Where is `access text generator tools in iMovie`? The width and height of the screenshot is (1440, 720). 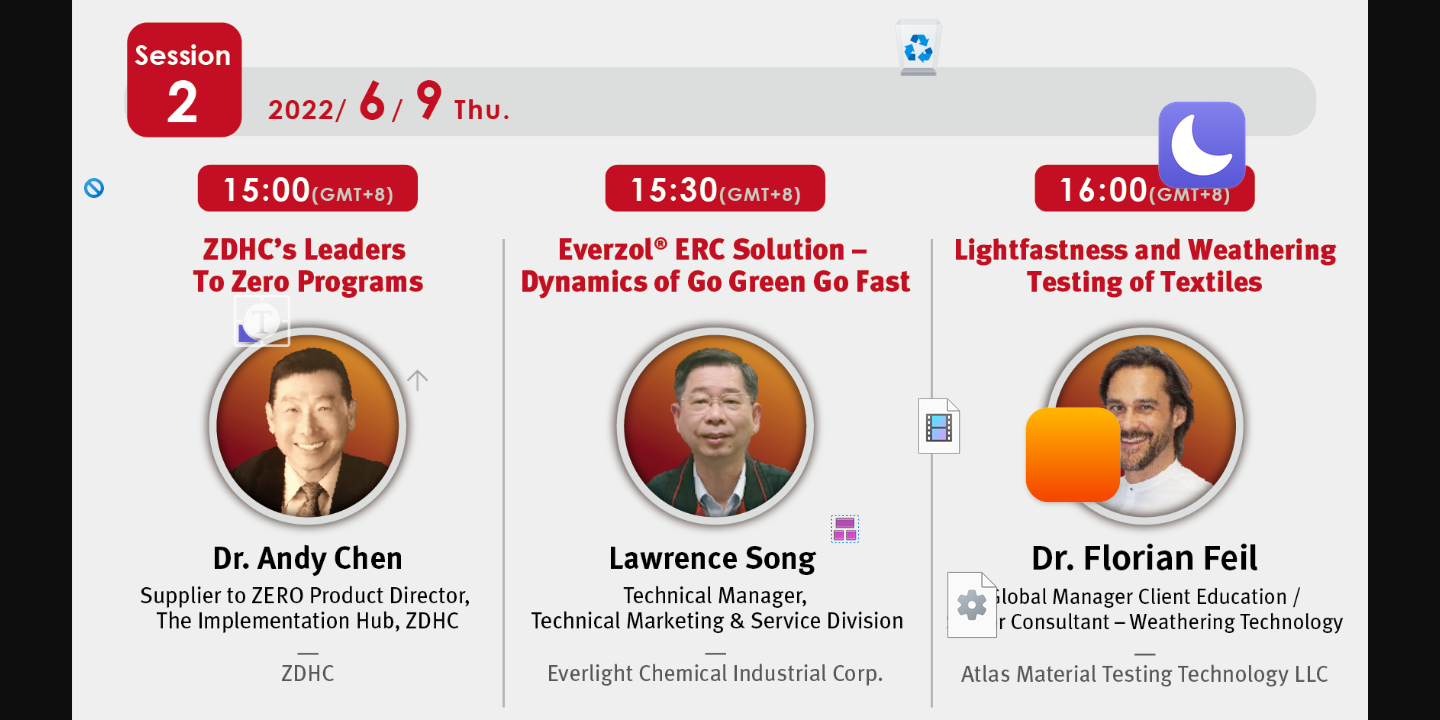
access text generator tools in iMovie is located at coordinates (262, 321).